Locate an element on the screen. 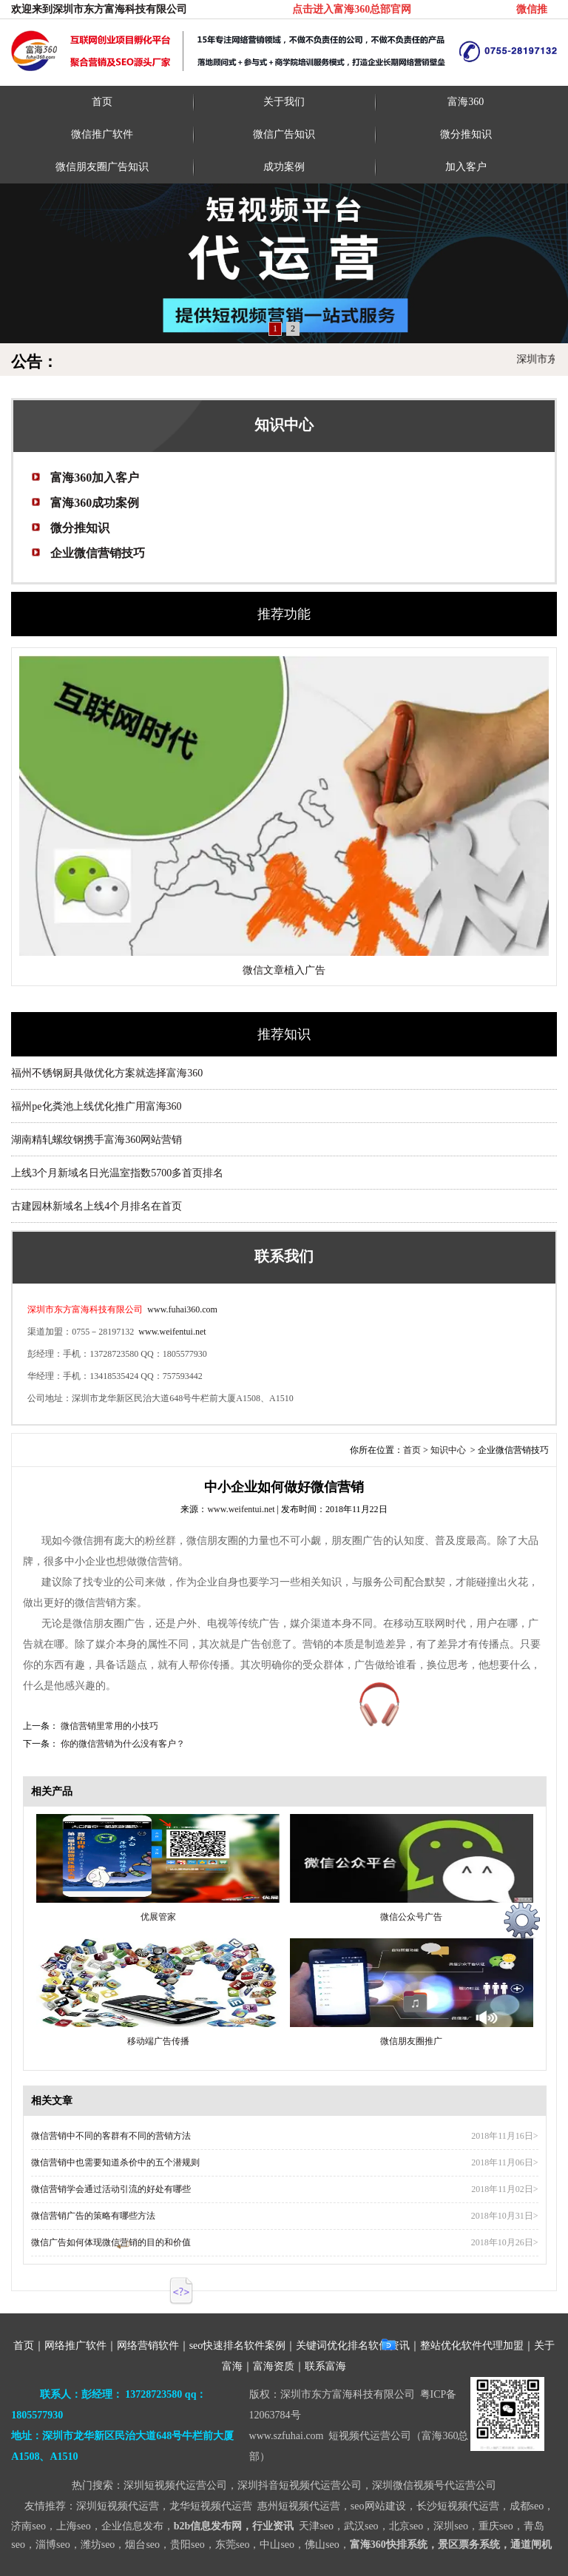 This screenshot has width=568, height=2576. open your music folder is located at coordinates (415, 2001).